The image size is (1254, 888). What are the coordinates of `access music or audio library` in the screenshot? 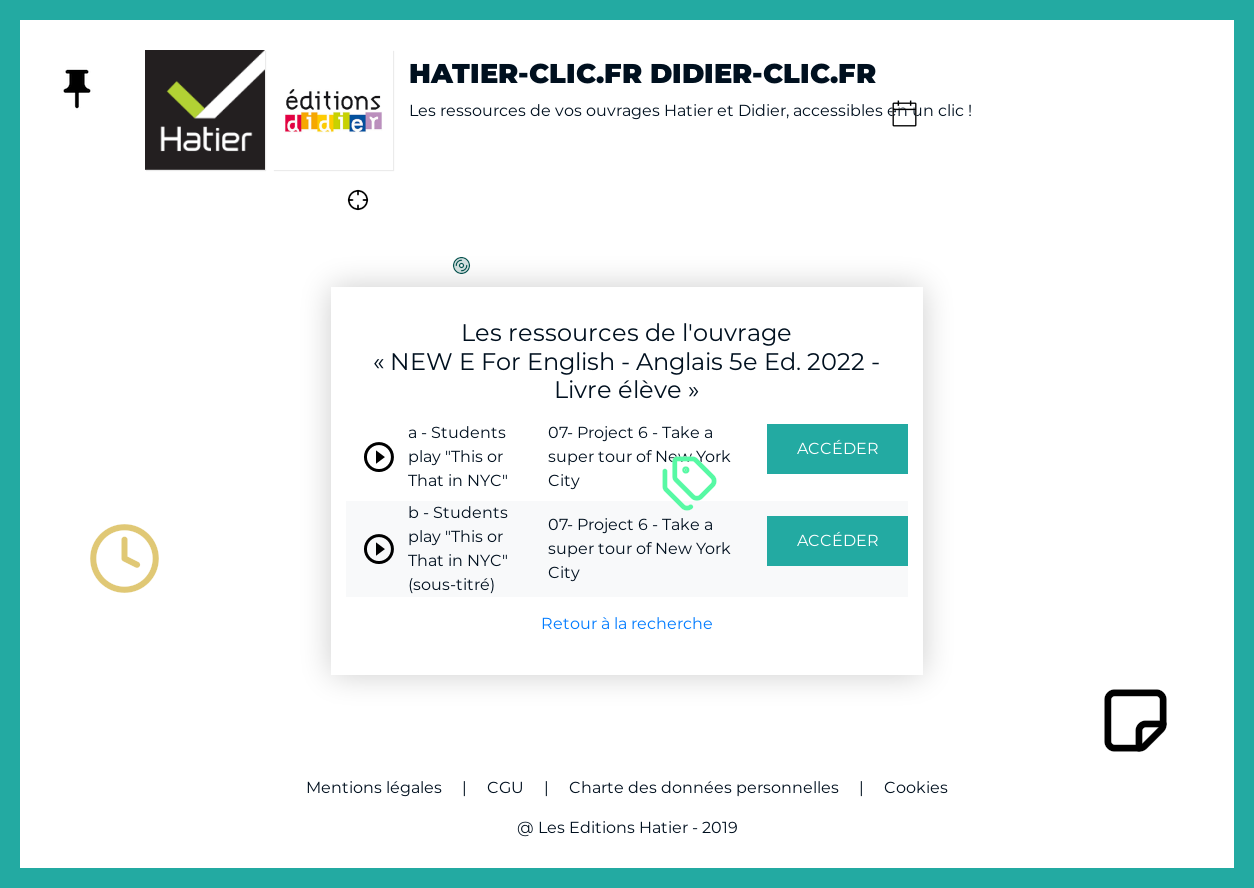 It's located at (461, 265).